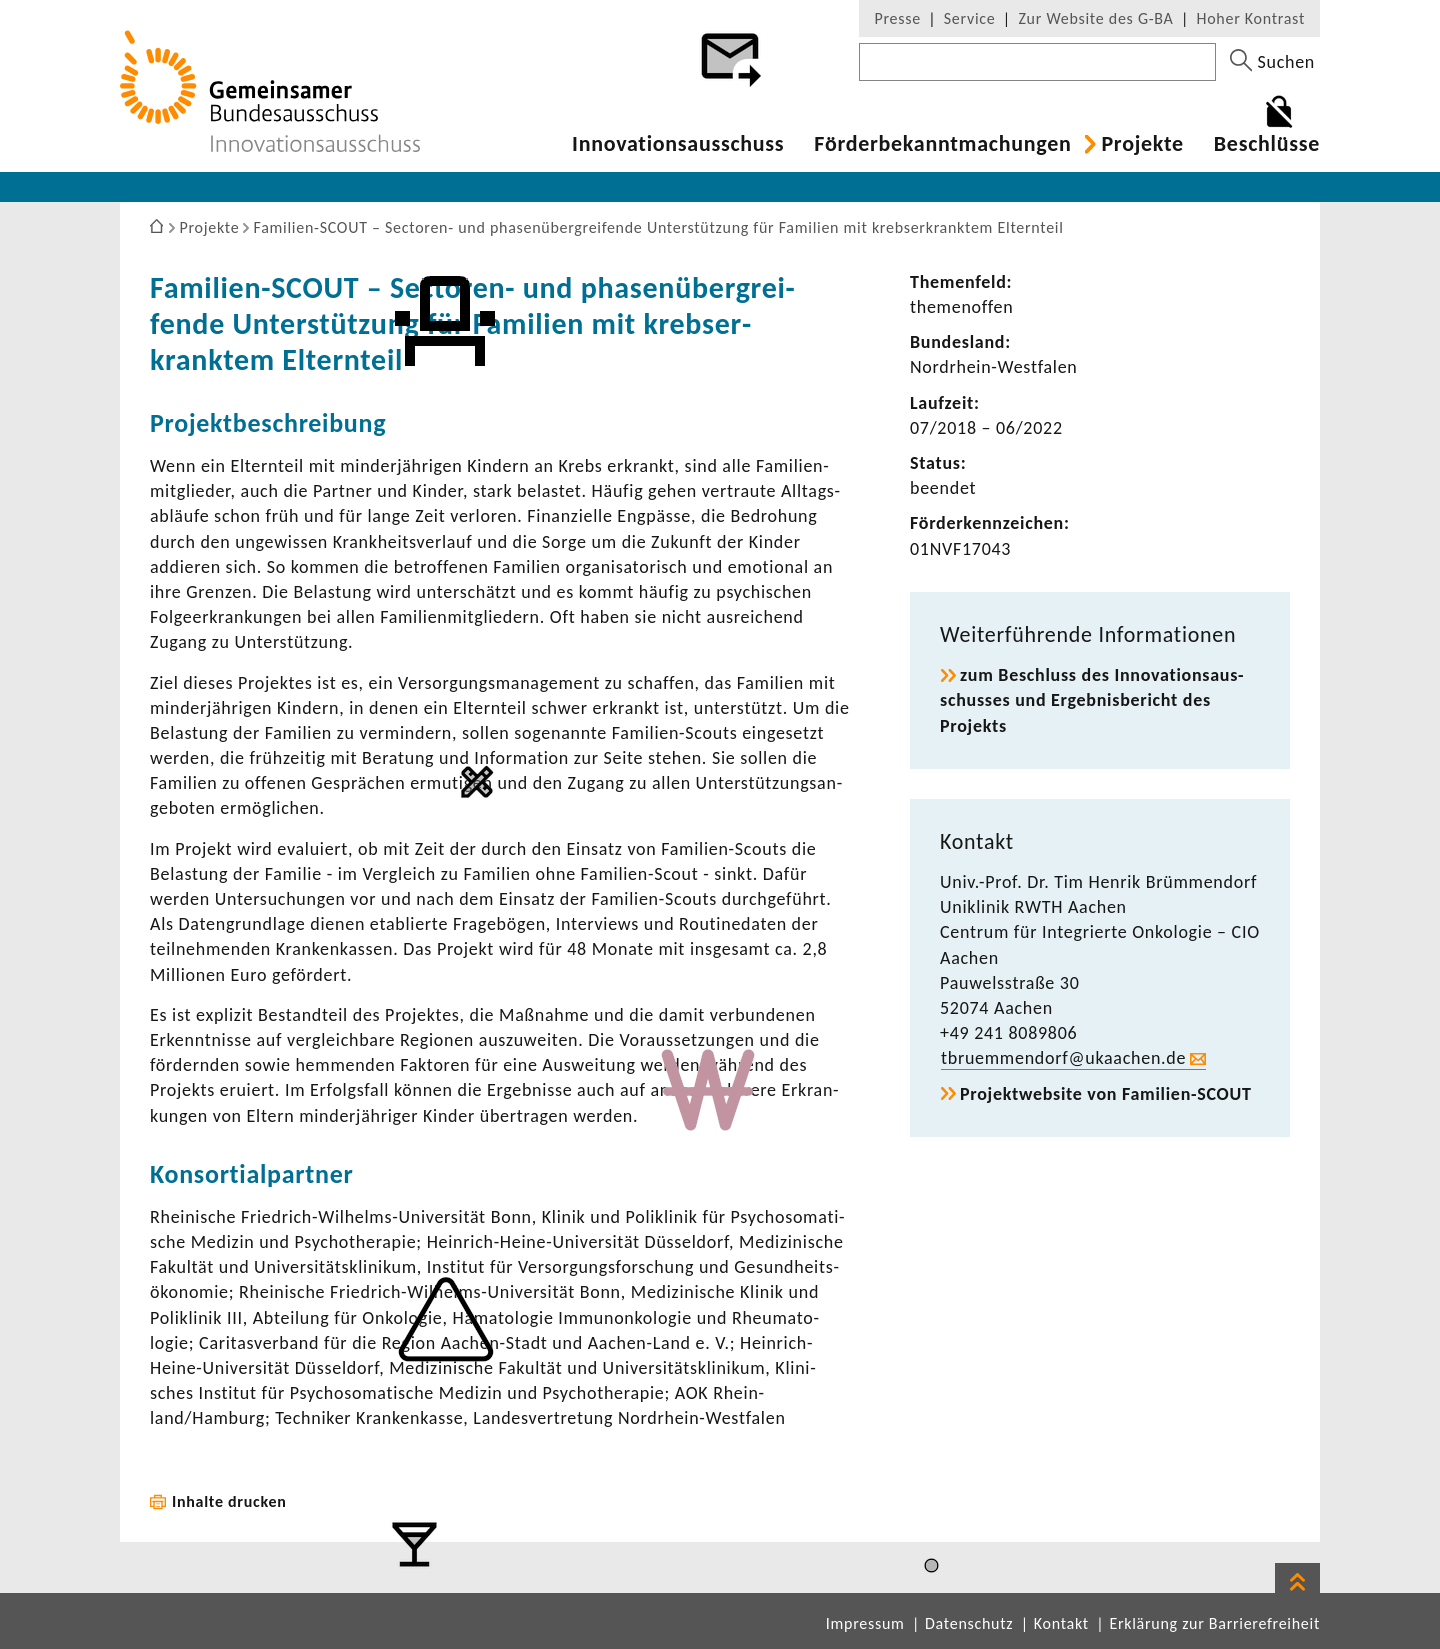 The width and height of the screenshot is (1440, 1649). What do you see at coordinates (445, 321) in the screenshot?
I see `select or reserve a seat` at bounding box center [445, 321].